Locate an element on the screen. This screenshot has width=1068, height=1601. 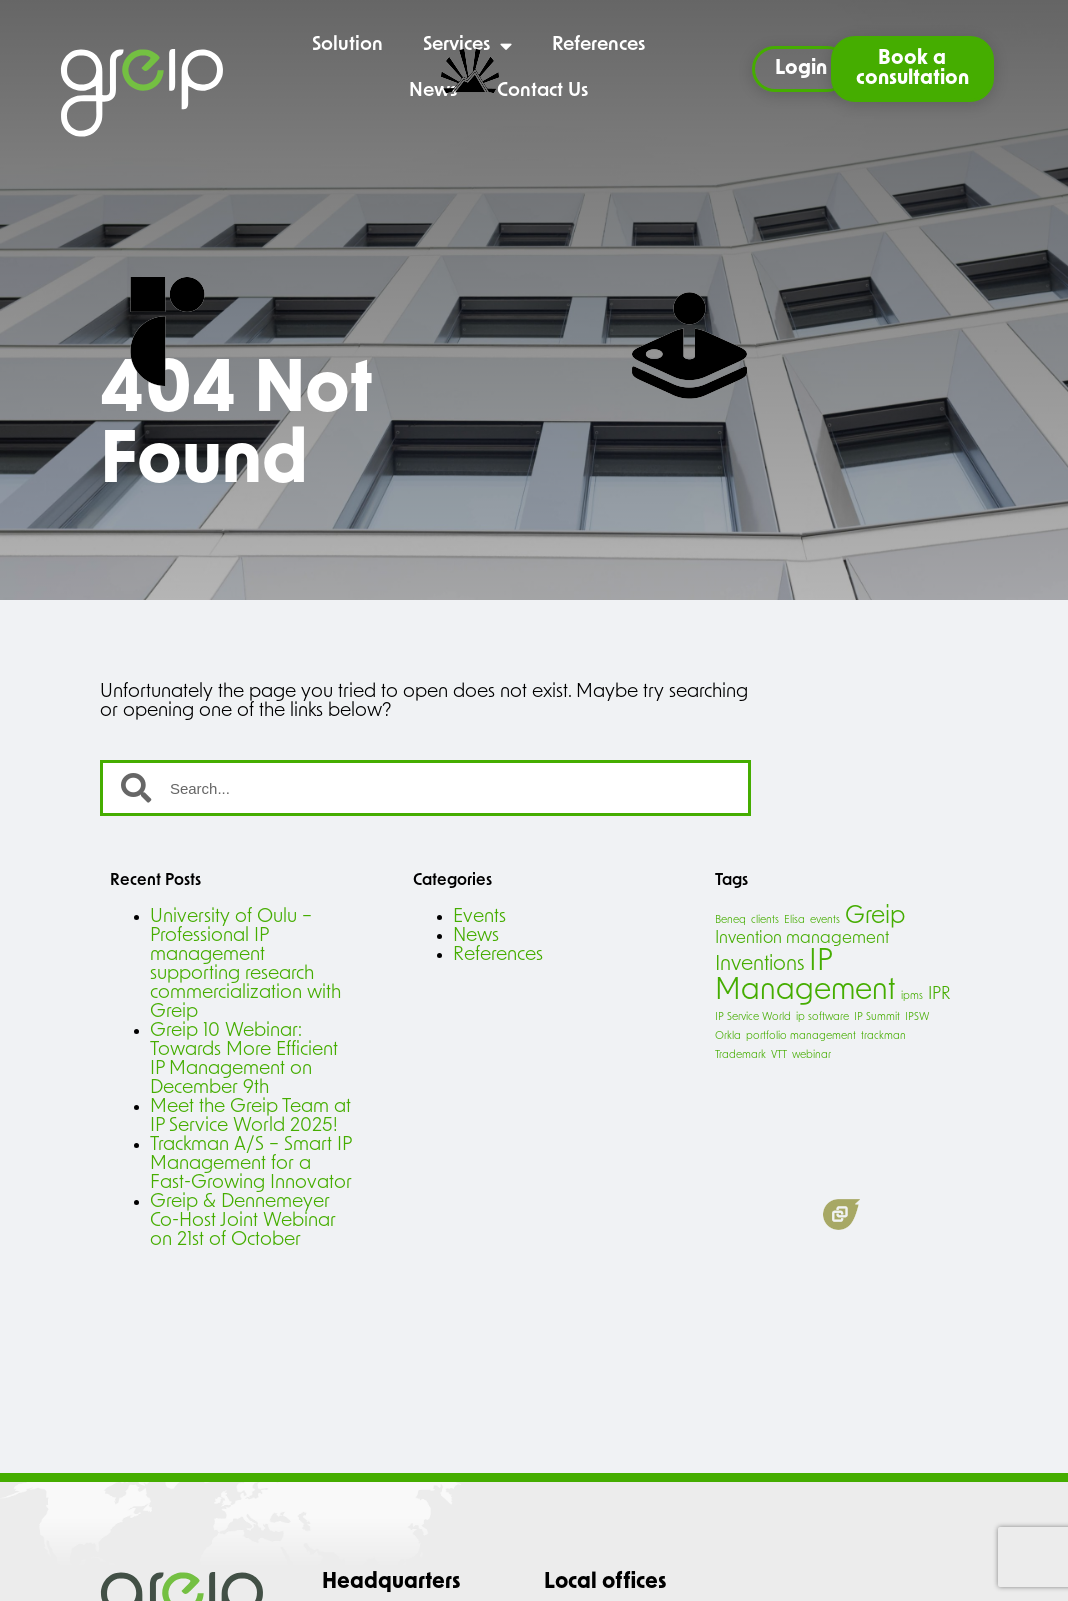
open Apple Arcade gaming service is located at coordinates (689, 345).